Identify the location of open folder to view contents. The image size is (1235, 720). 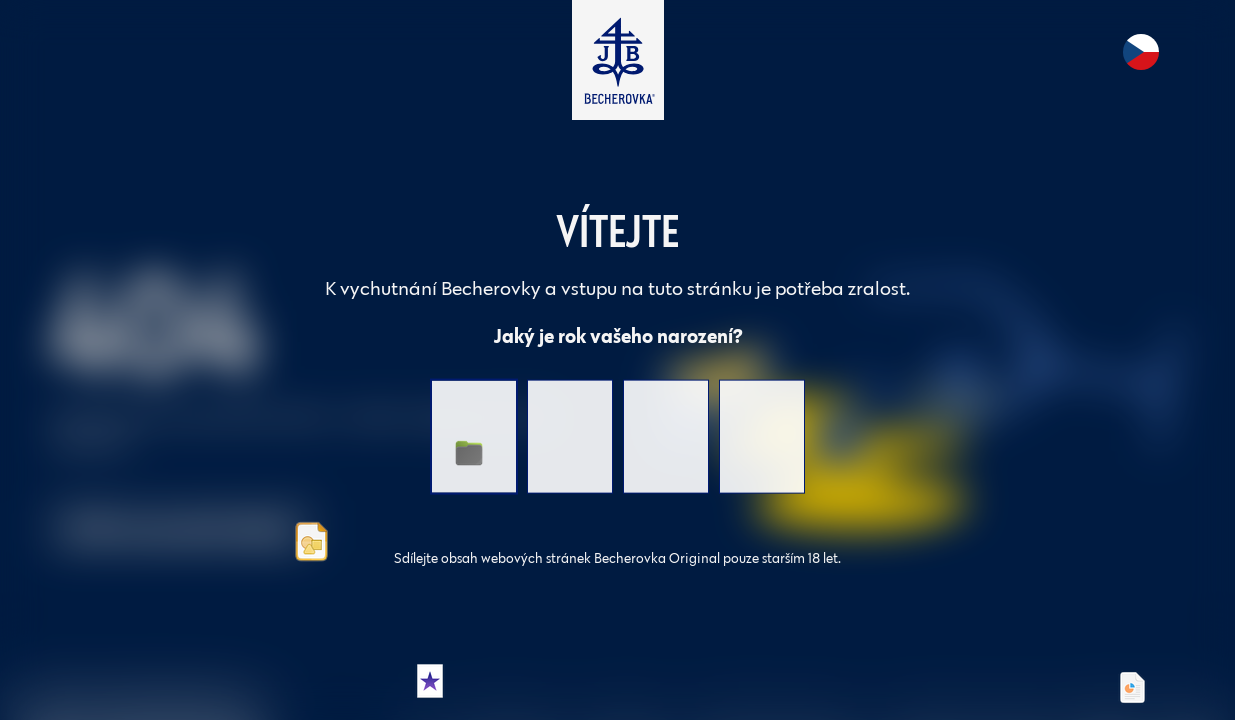
(469, 453).